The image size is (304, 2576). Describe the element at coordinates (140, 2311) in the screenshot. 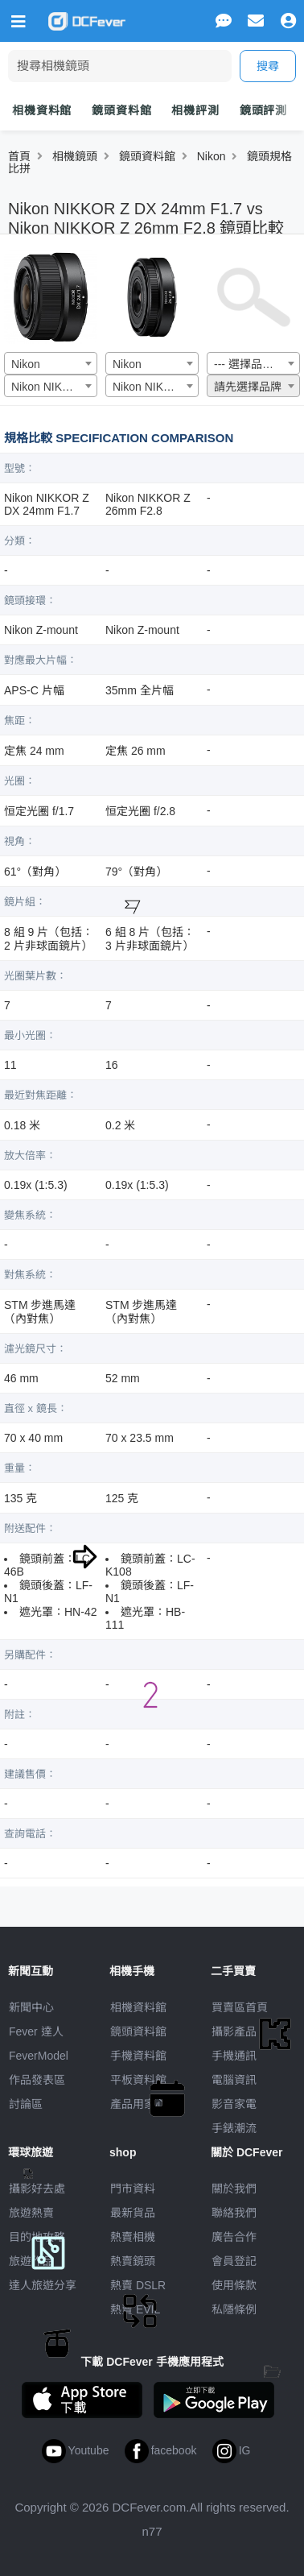

I see `swap or exchange two items` at that location.